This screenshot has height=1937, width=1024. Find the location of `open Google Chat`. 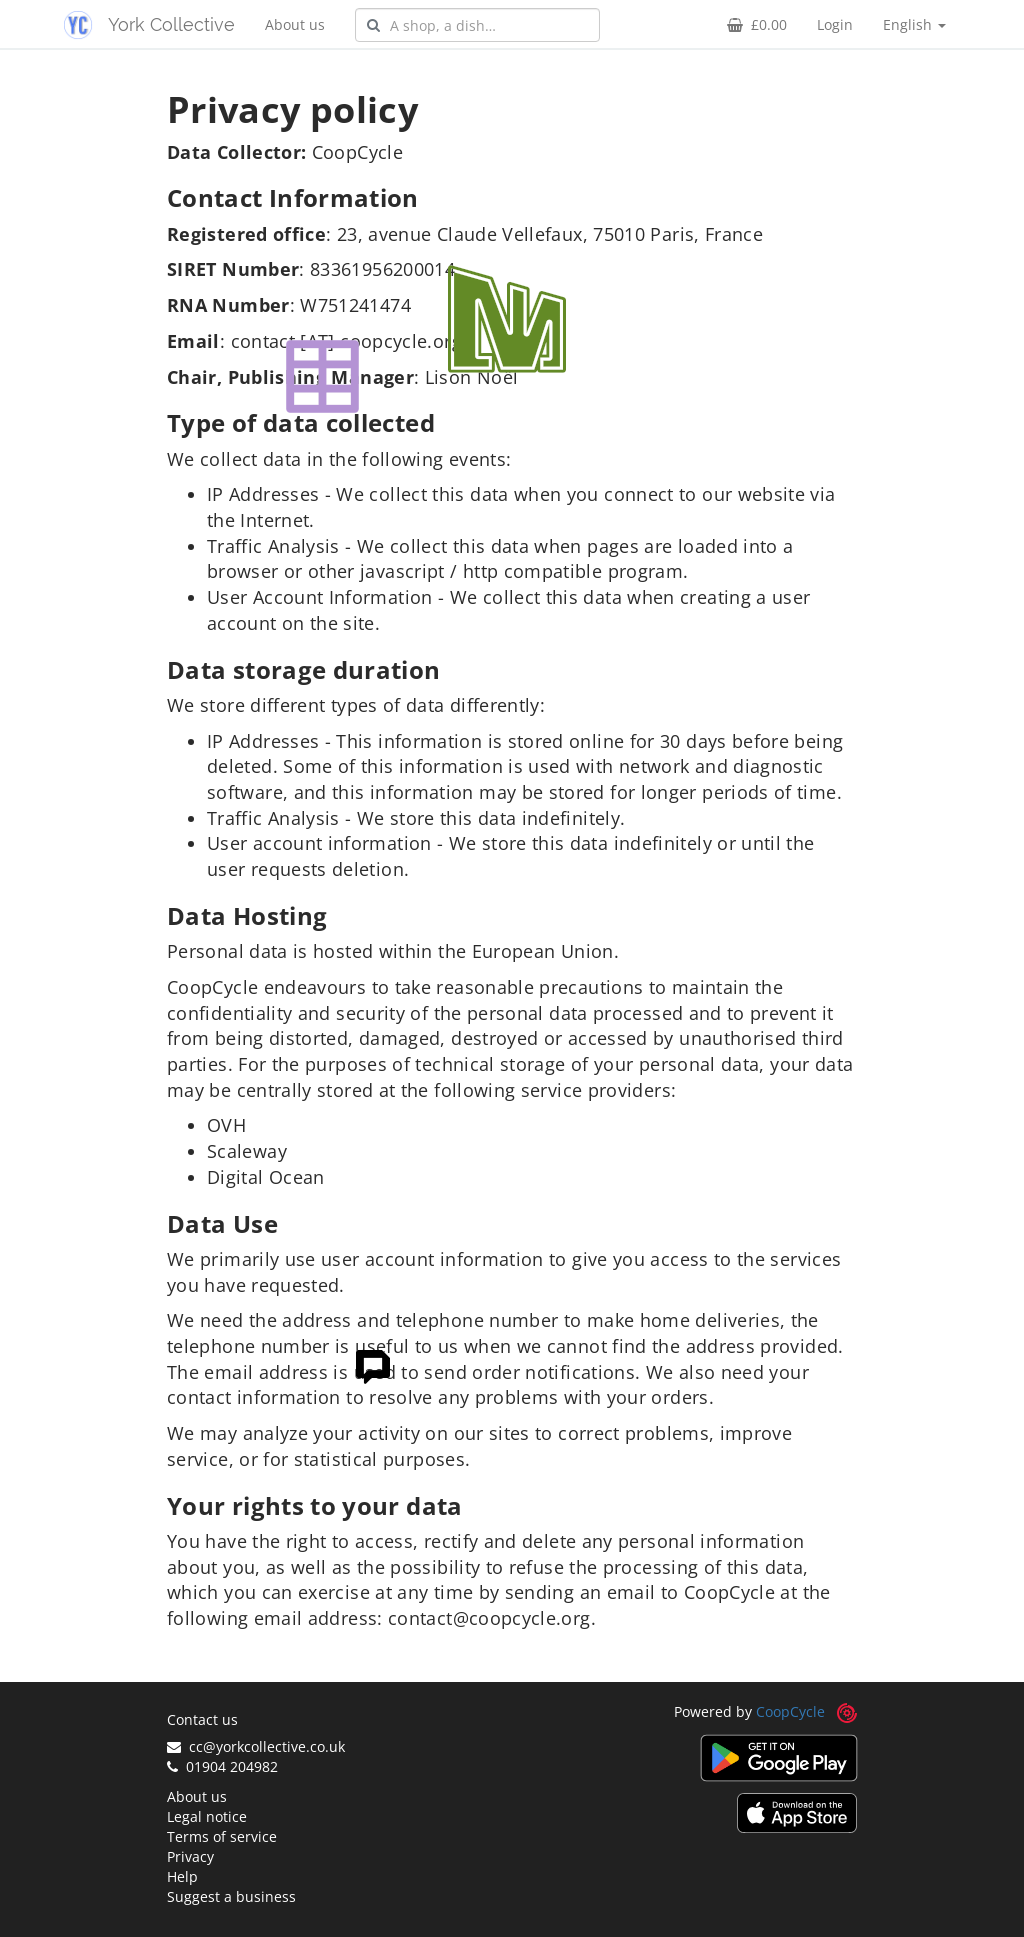

open Google Chat is located at coordinates (373, 1367).